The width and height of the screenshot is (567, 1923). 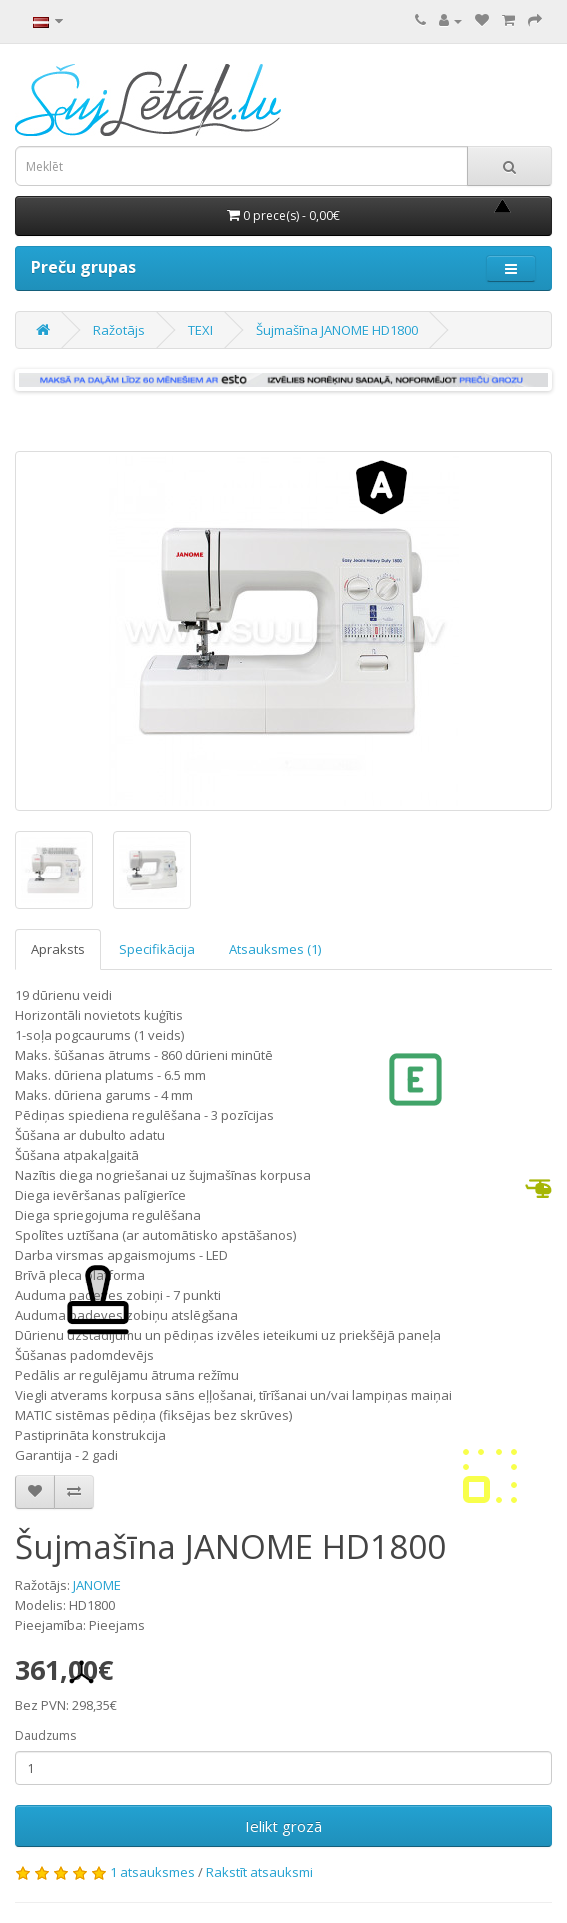 I want to click on angular framework logo, so click(x=381, y=487).